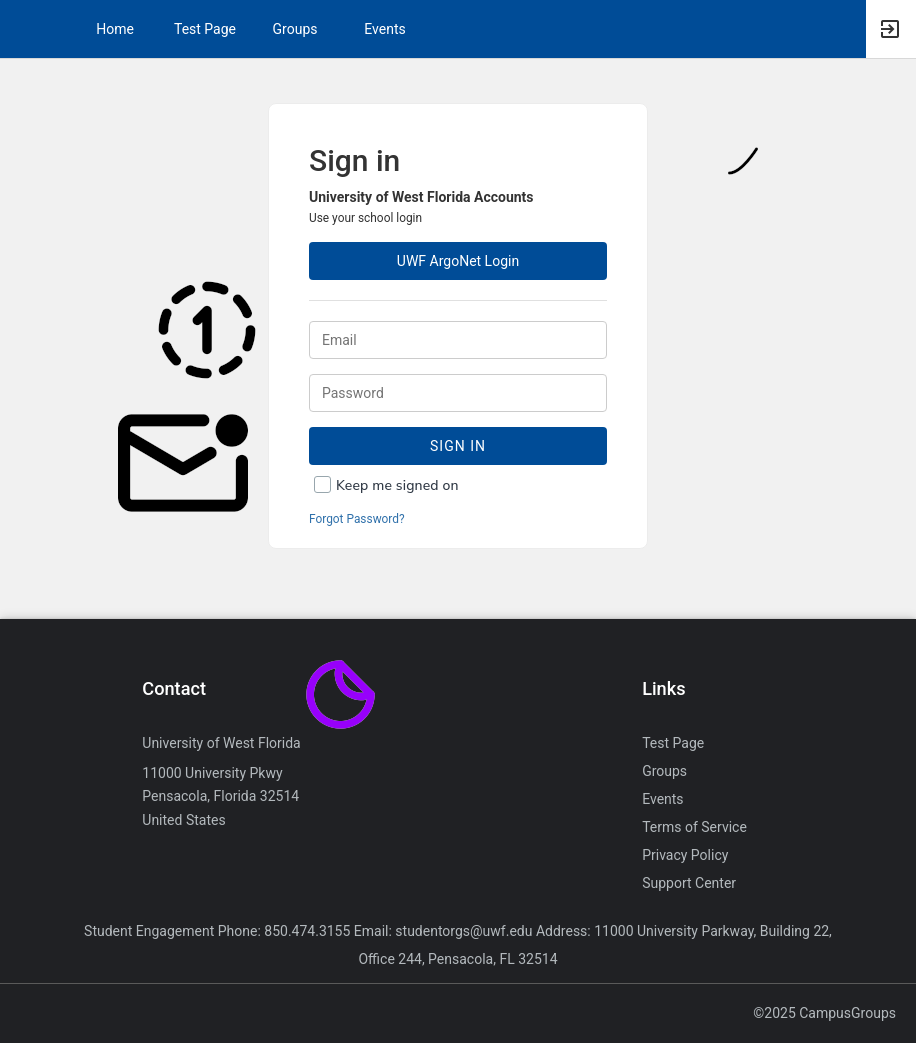 The image size is (916, 1043). What do you see at coordinates (743, 161) in the screenshot?
I see `apply ease-in animation timing` at bounding box center [743, 161].